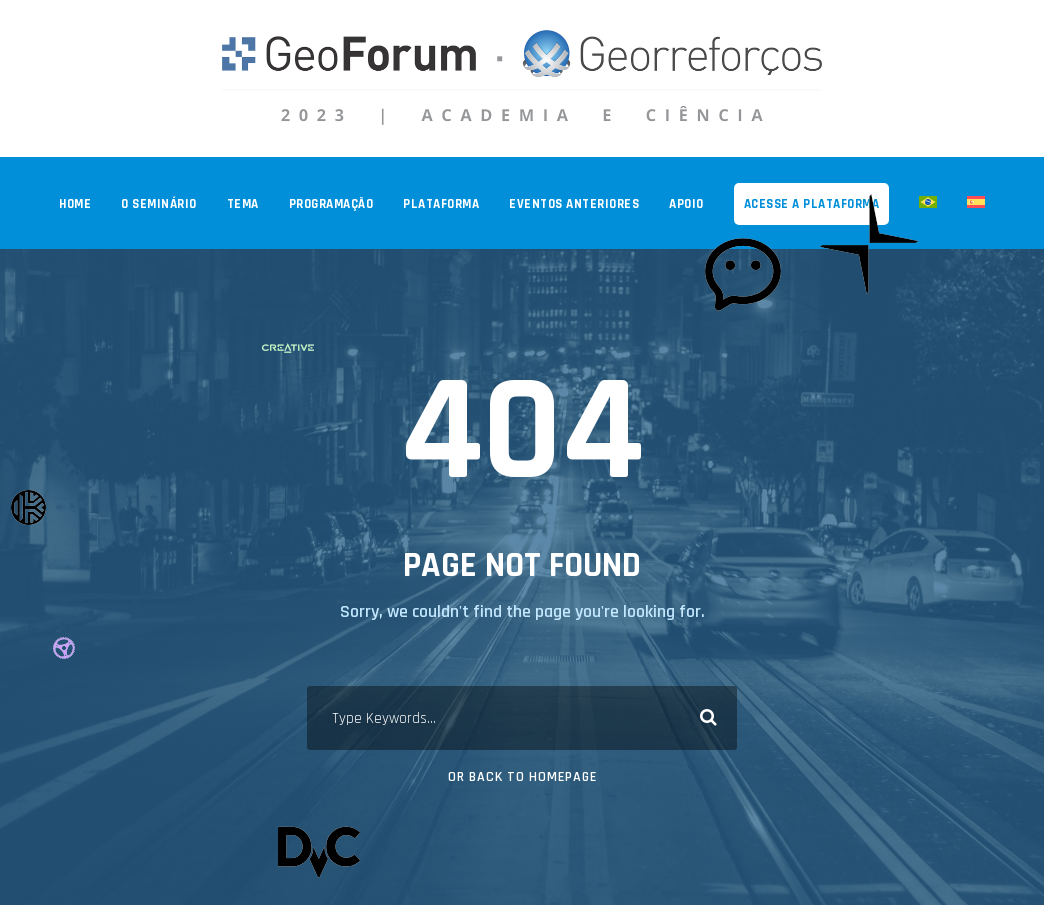  I want to click on open keeper password manager, so click(28, 507).